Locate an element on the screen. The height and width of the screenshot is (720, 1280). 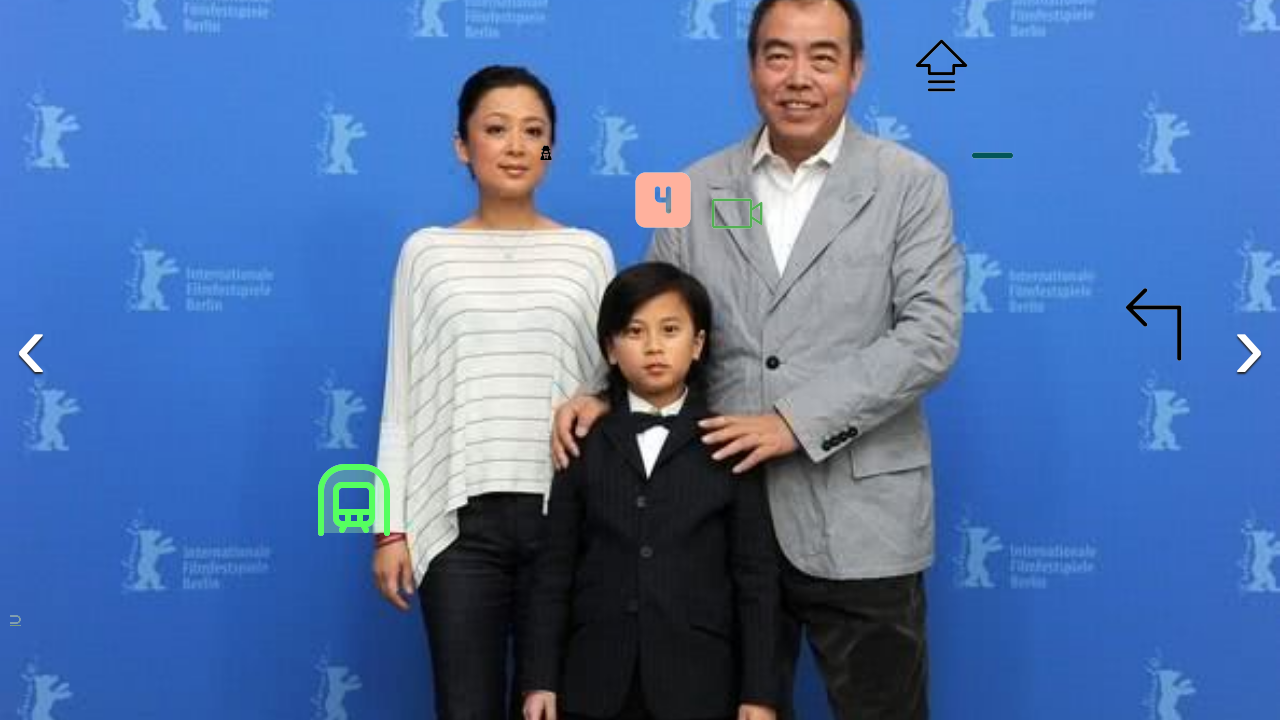
select option 4 from a numbered list is located at coordinates (663, 200).